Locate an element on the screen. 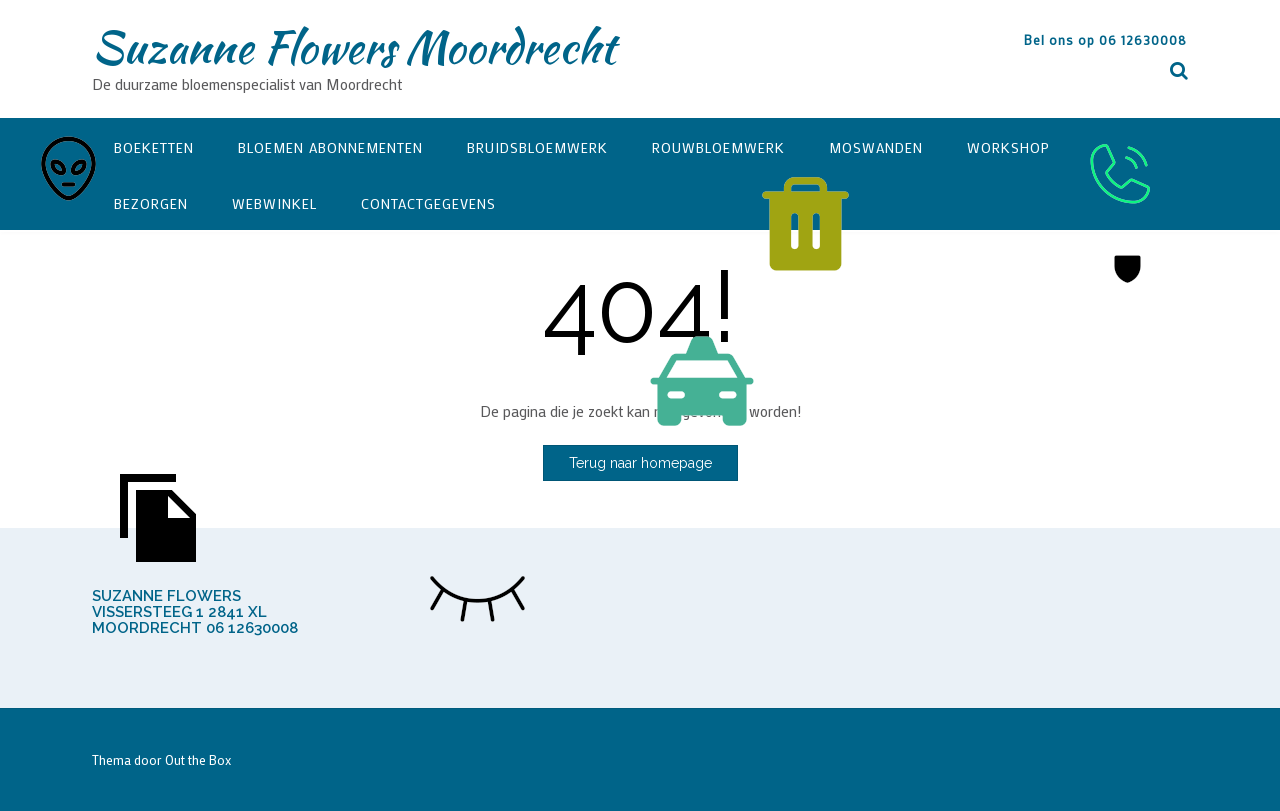 Image resolution: width=1280 pixels, height=811 pixels. hide password or sensitive content is located at coordinates (477, 589).